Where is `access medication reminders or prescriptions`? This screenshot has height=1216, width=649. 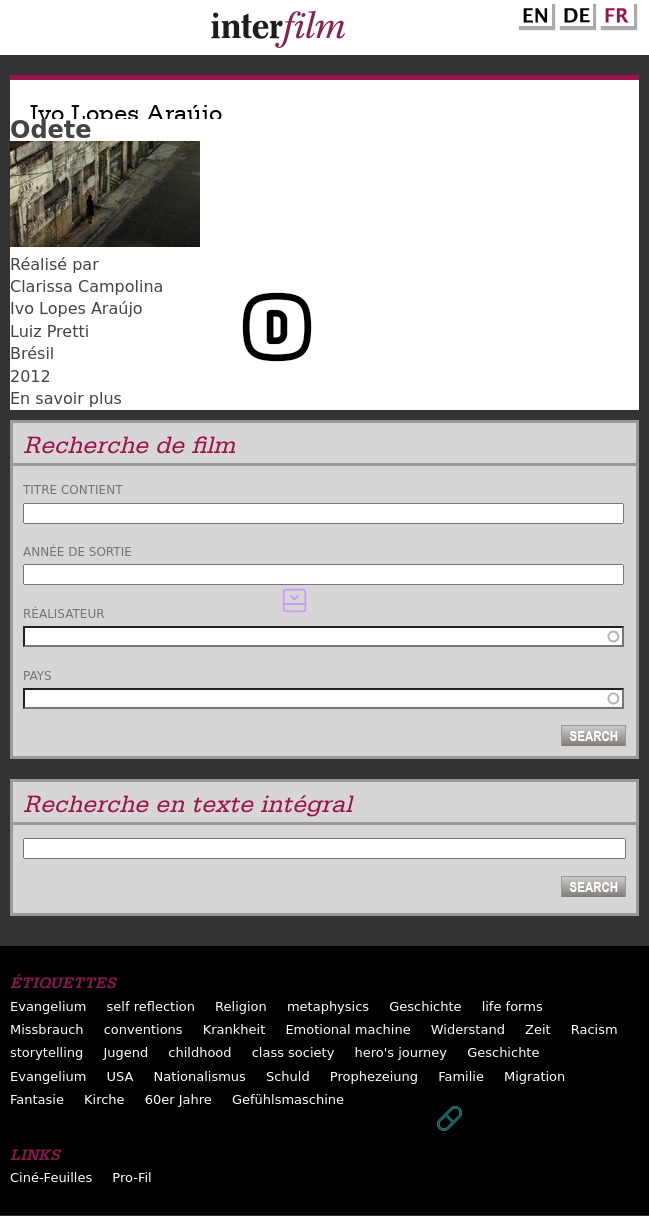 access medication reminders or prescriptions is located at coordinates (449, 1118).